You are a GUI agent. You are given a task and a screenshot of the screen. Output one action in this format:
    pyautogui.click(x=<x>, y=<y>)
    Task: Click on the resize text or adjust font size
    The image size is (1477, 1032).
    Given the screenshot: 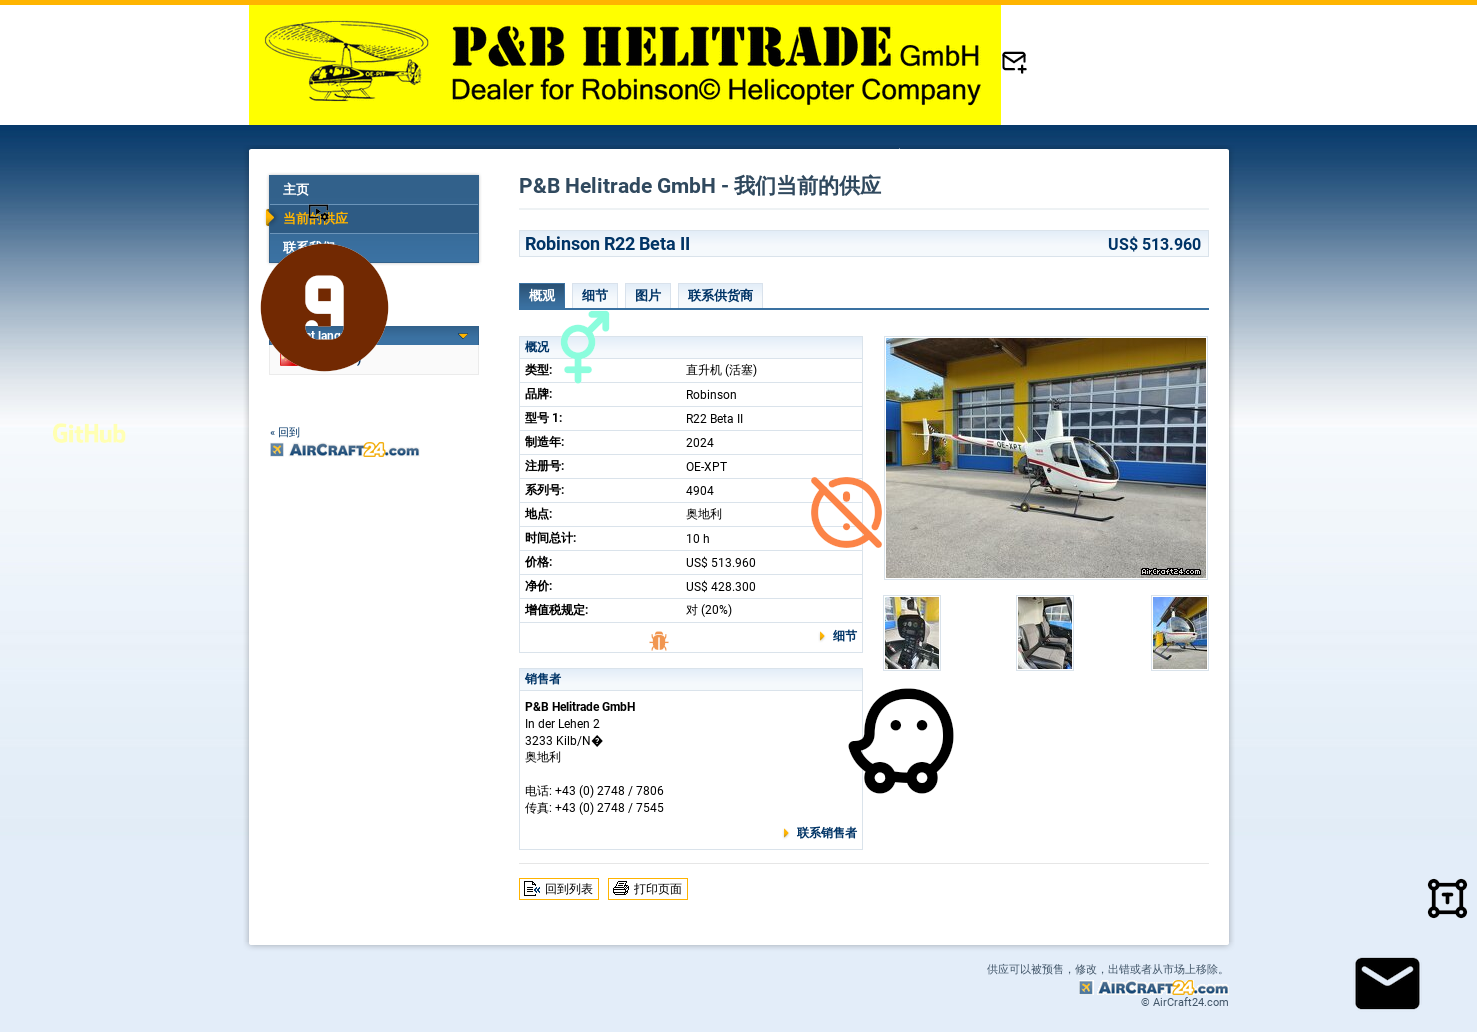 What is the action you would take?
    pyautogui.click(x=1447, y=898)
    